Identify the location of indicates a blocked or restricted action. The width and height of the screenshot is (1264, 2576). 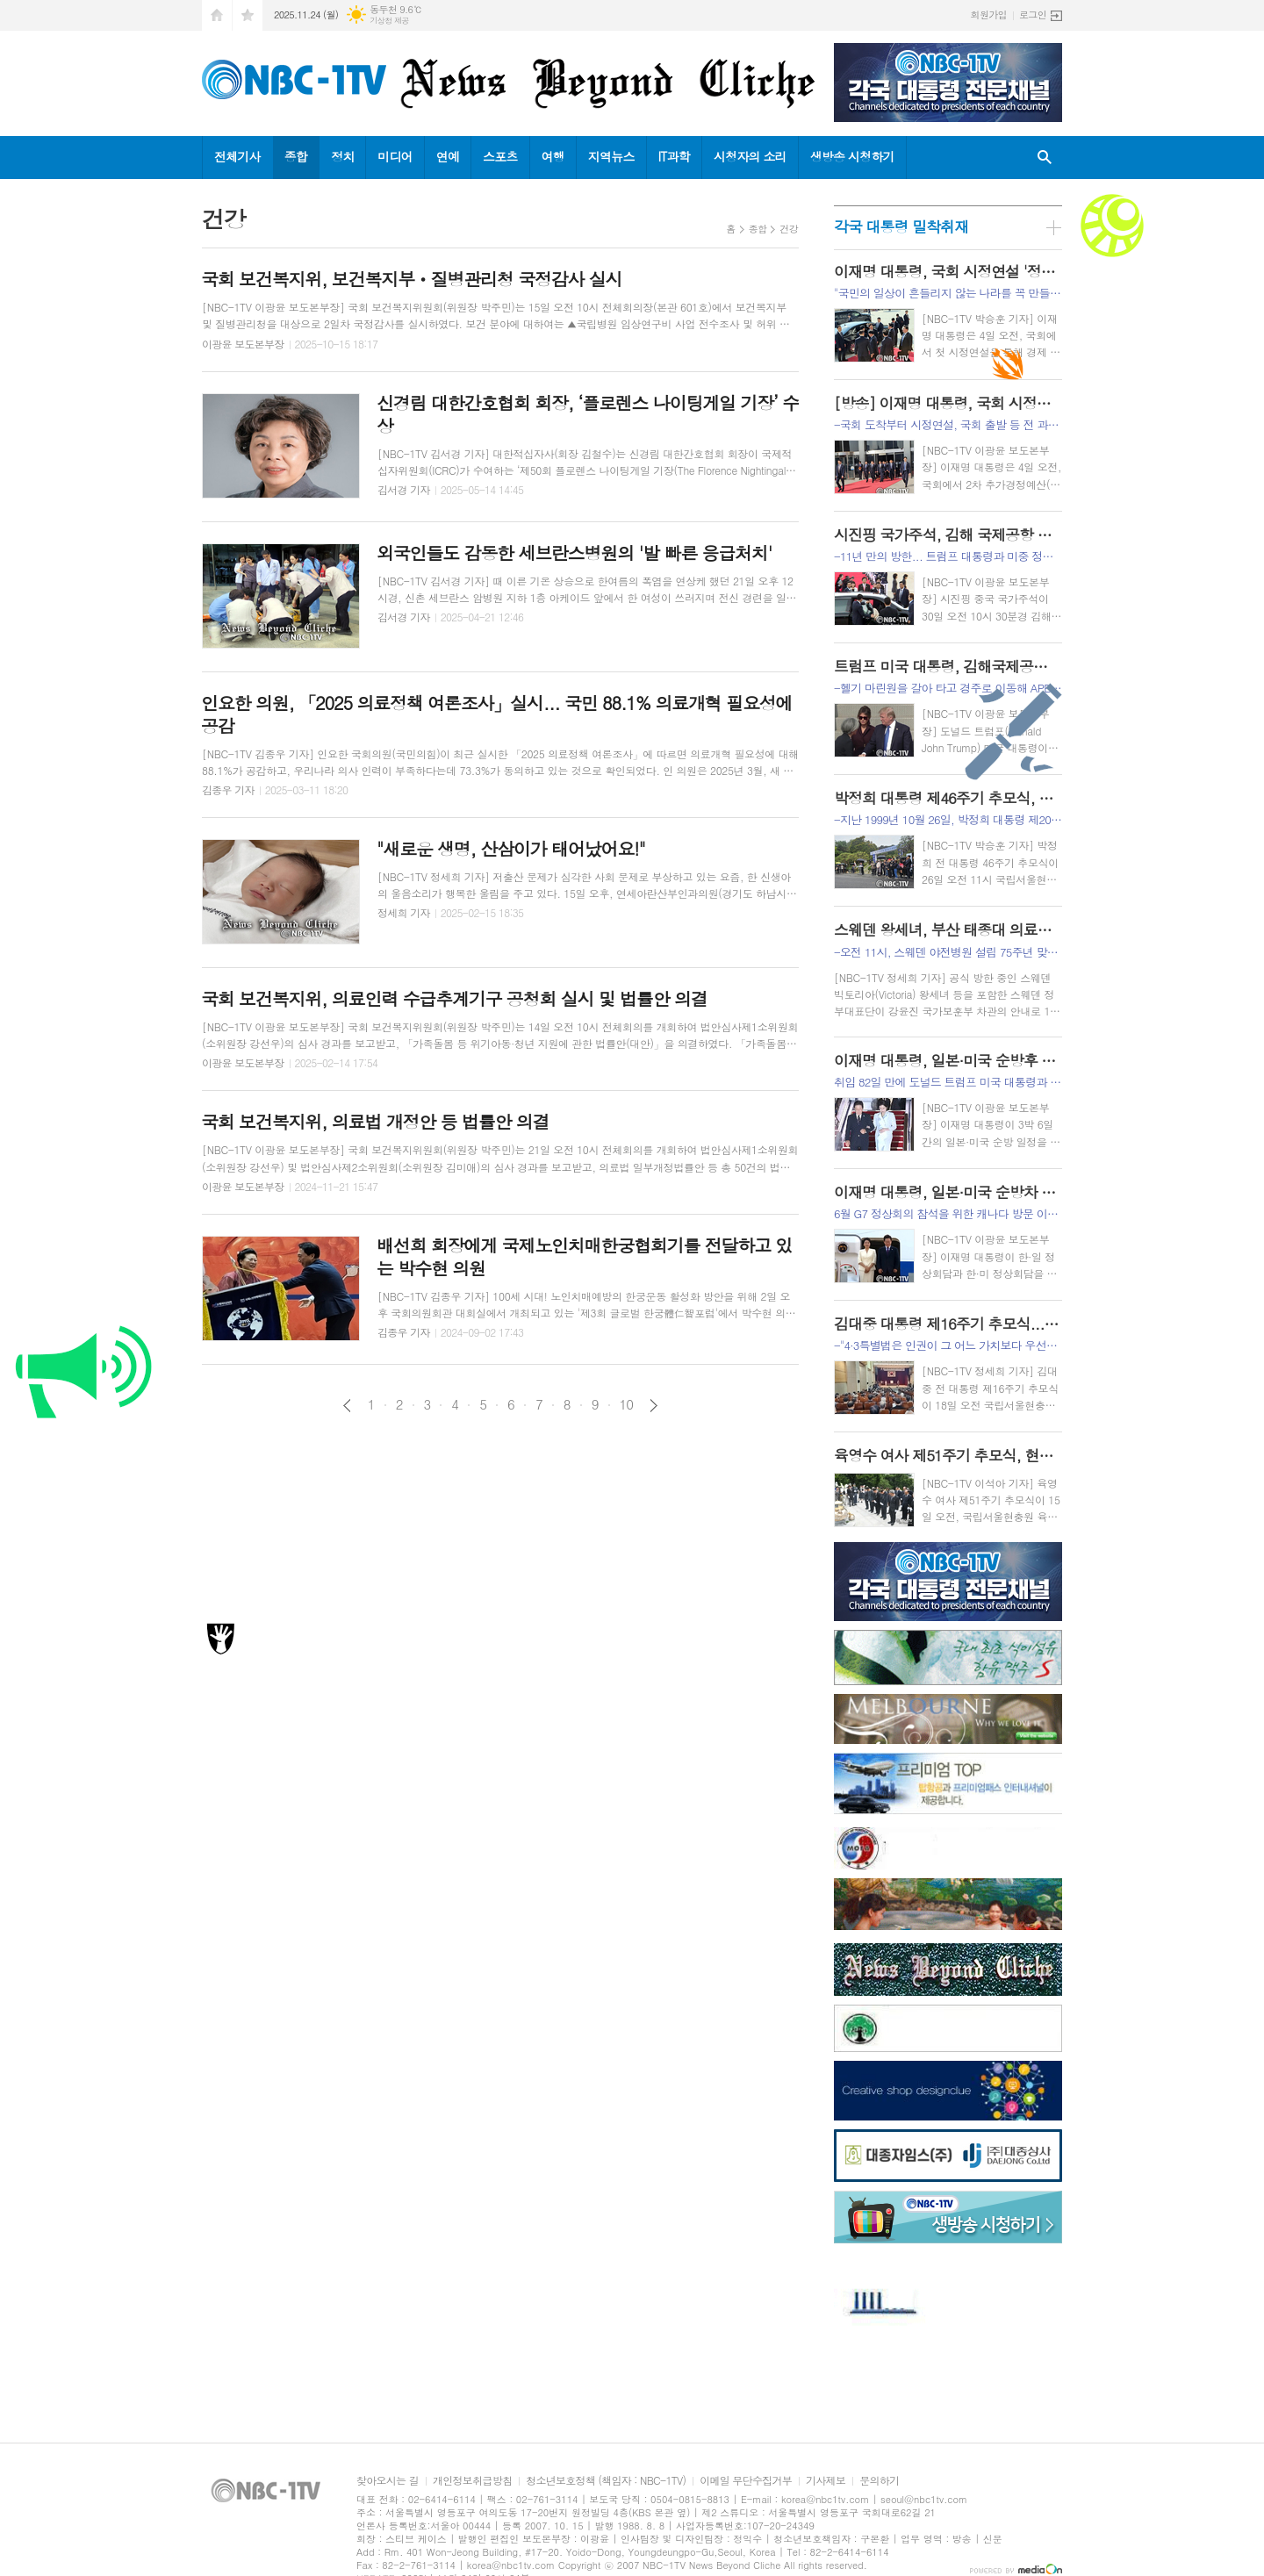
(220, 1639).